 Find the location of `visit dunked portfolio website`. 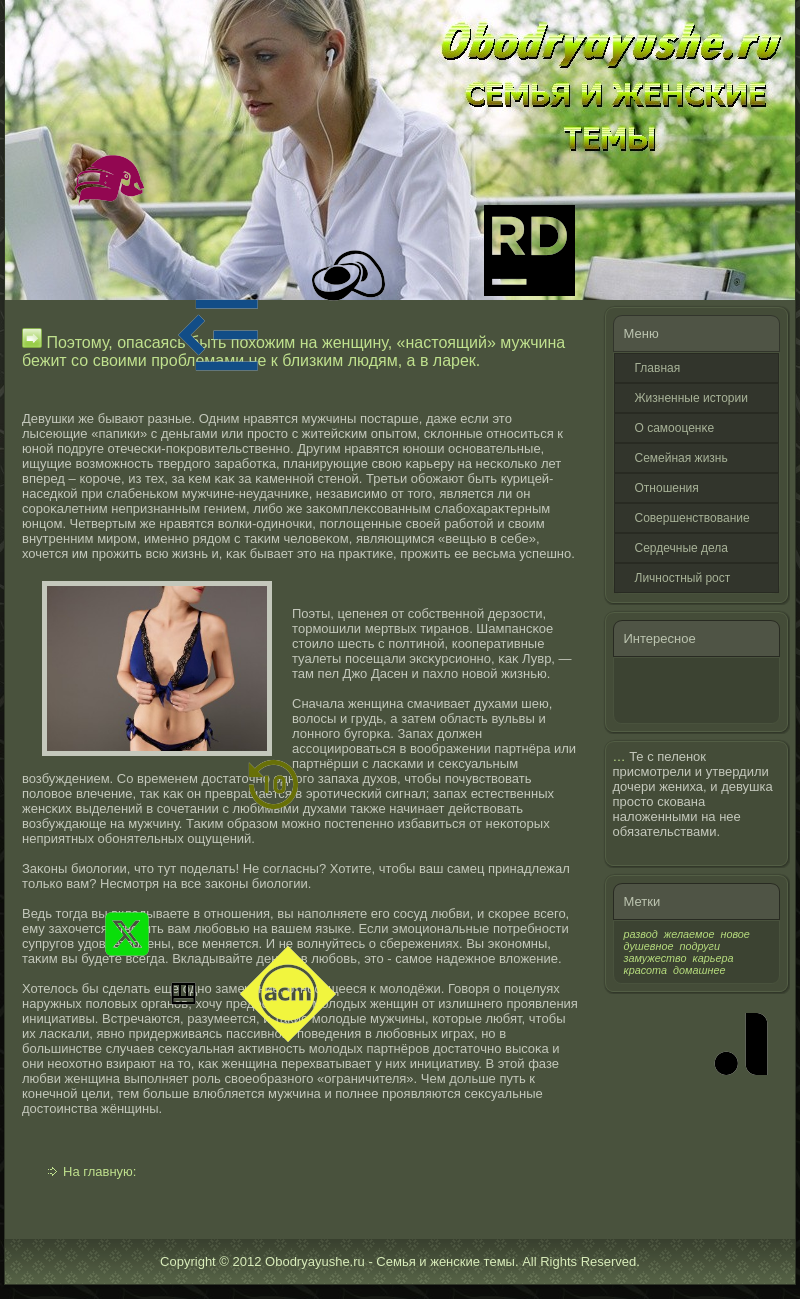

visit dunked portfolio website is located at coordinates (741, 1044).